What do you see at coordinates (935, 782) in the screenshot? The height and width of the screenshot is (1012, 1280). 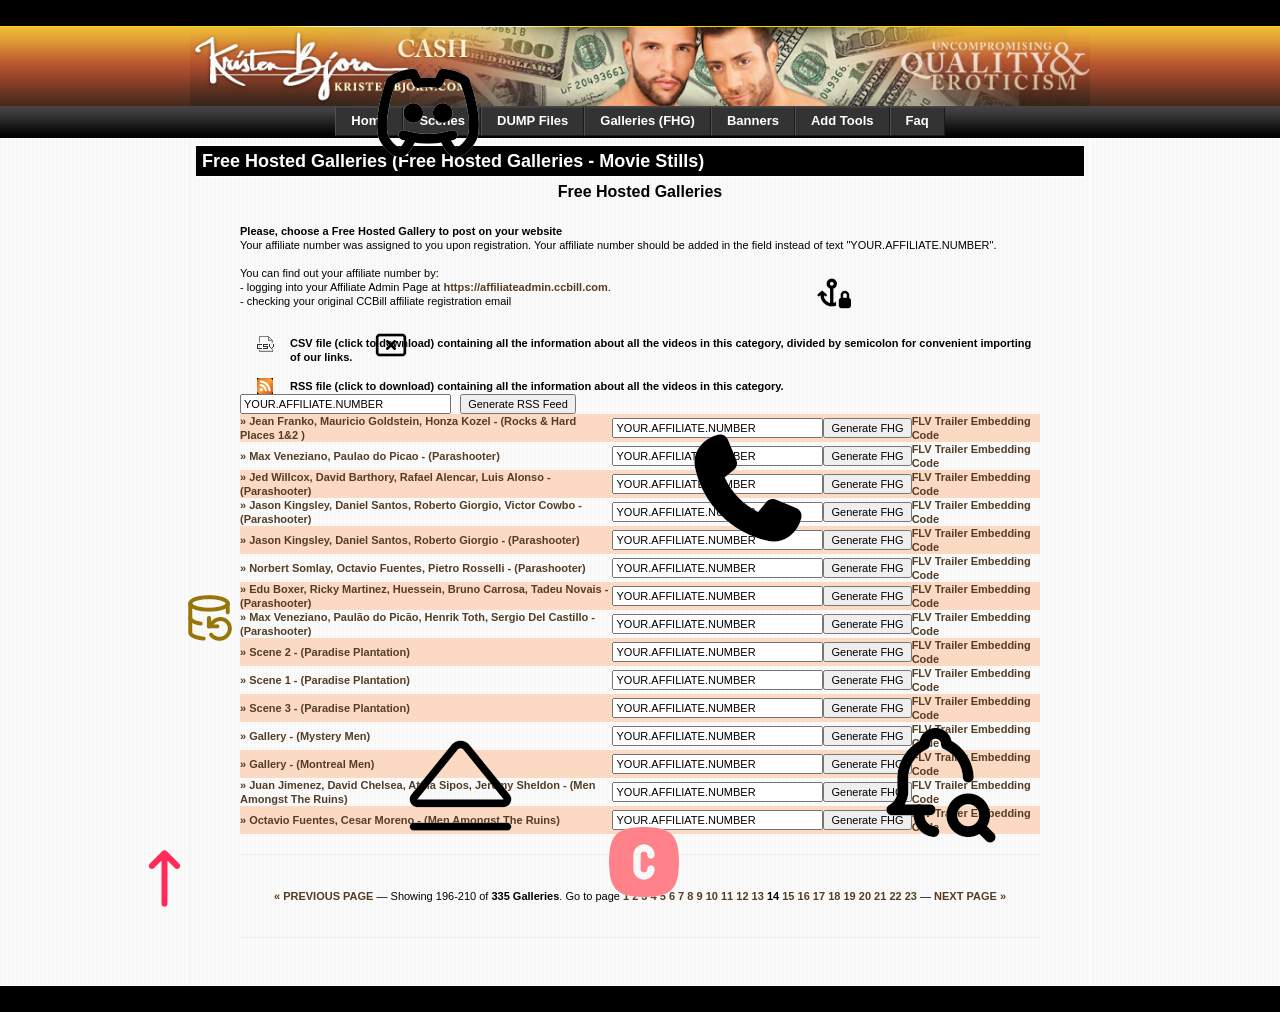 I see `search through your notifications` at bounding box center [935, 782].